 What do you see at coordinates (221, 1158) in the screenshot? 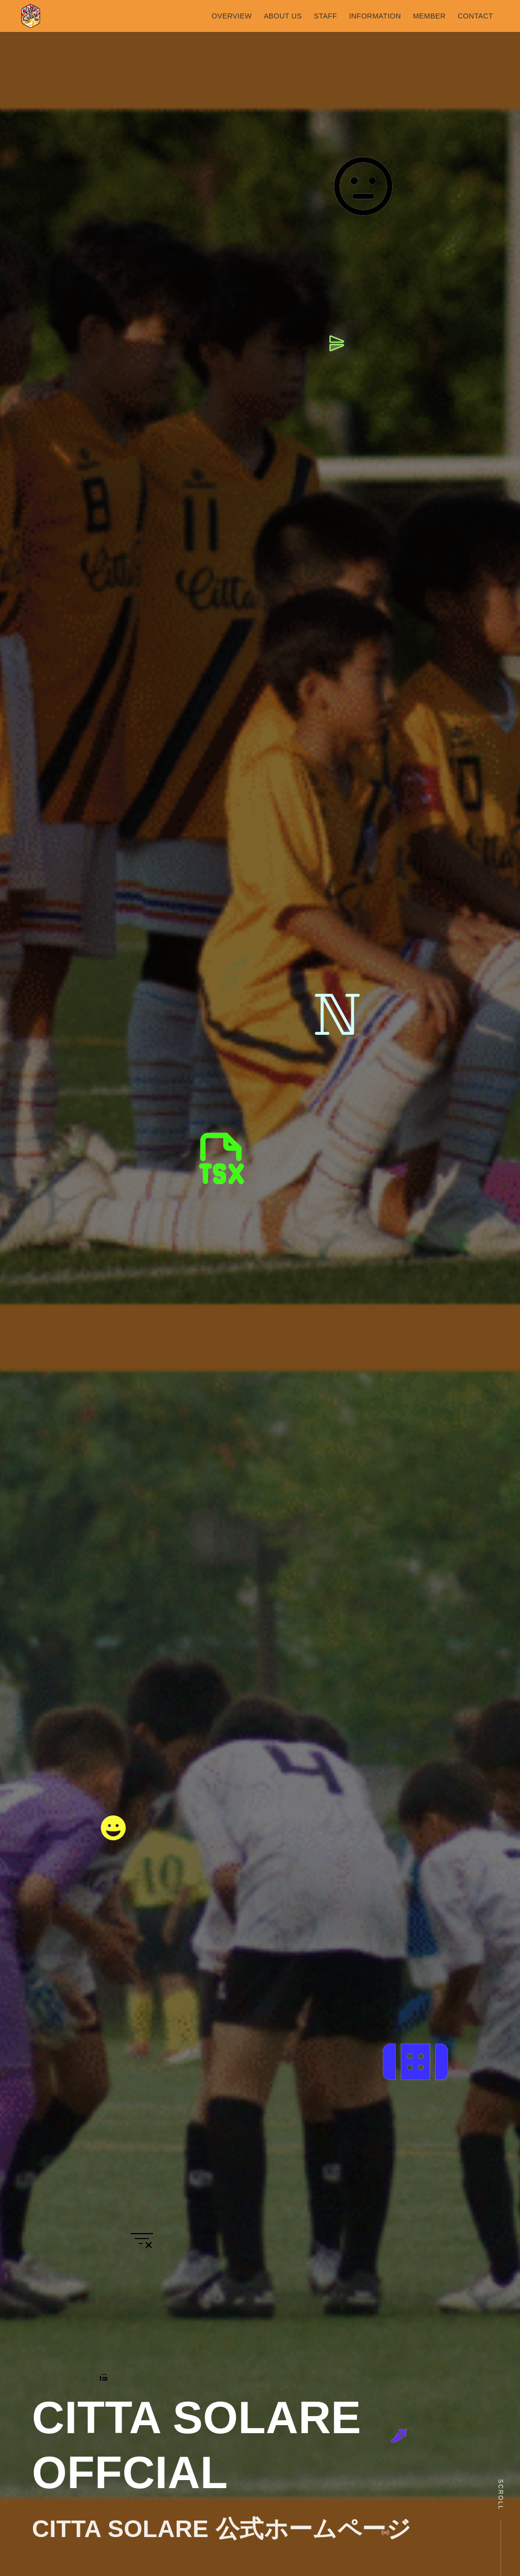
I see `indicates a TypeScript React (.tsx) file` at bounding box center [221, 1158].